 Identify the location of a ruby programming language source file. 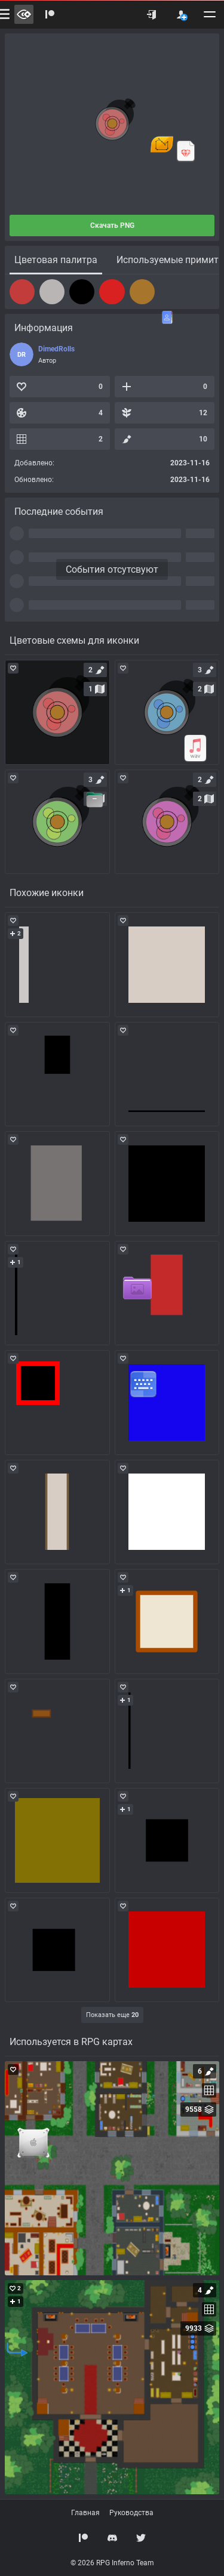
(186, 151).